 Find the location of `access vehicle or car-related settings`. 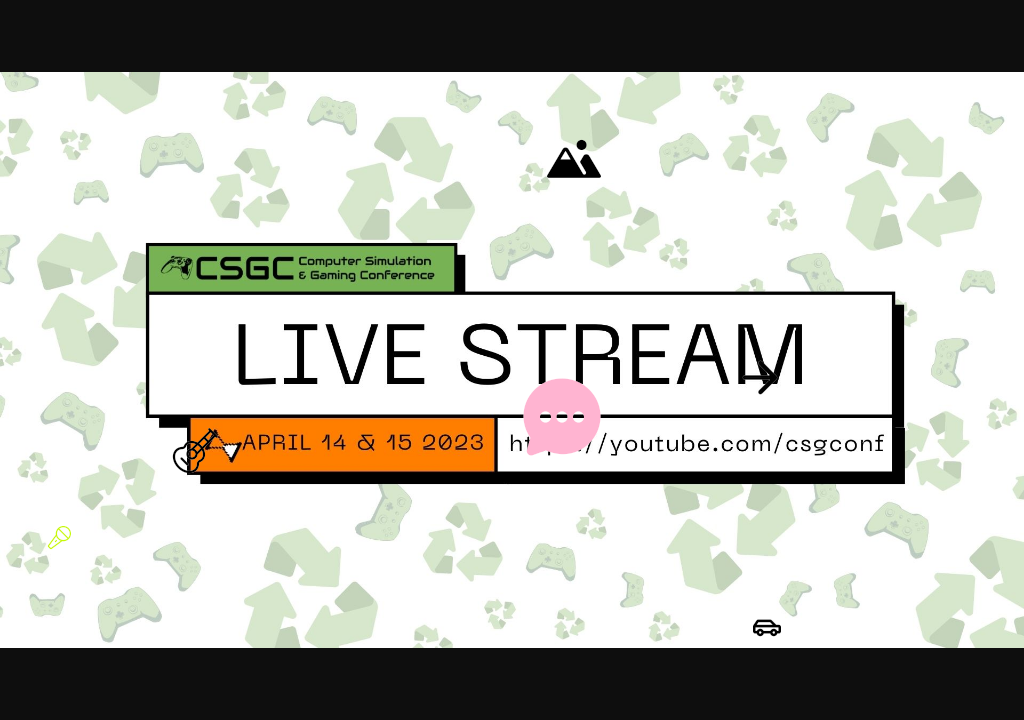

access vehicle or car-related settings is located at coordinates (767, 627).